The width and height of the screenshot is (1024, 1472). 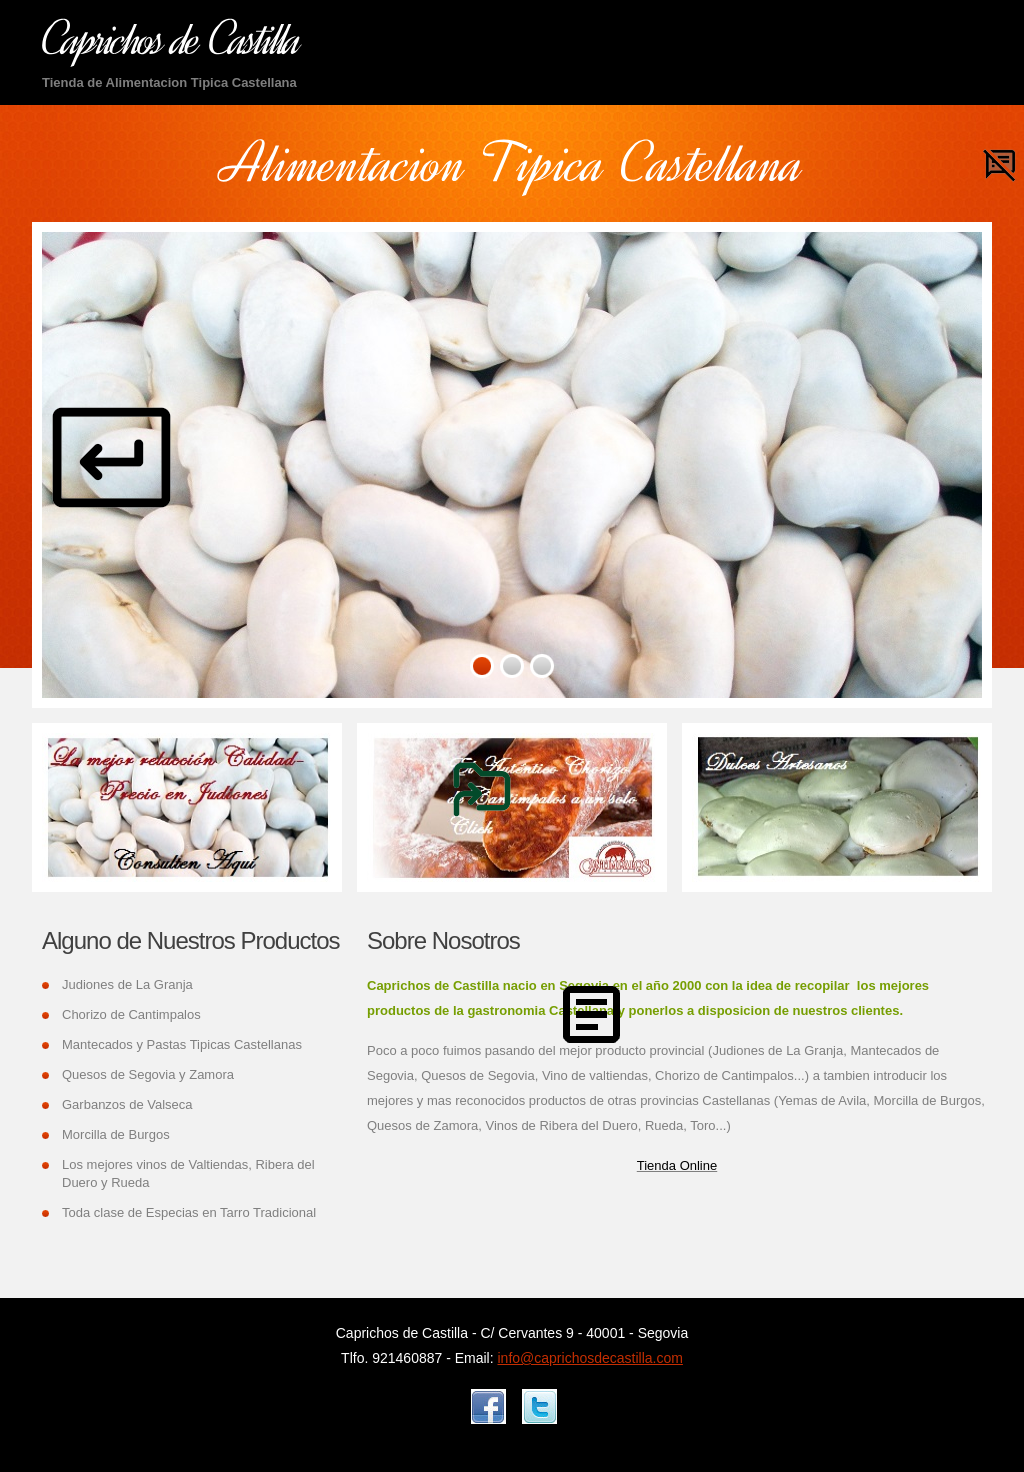 What do you see at coordinates (1000, 164) in the screenshot?
I see `mute or disable speaker notes` at bounding box center [1000, 164].